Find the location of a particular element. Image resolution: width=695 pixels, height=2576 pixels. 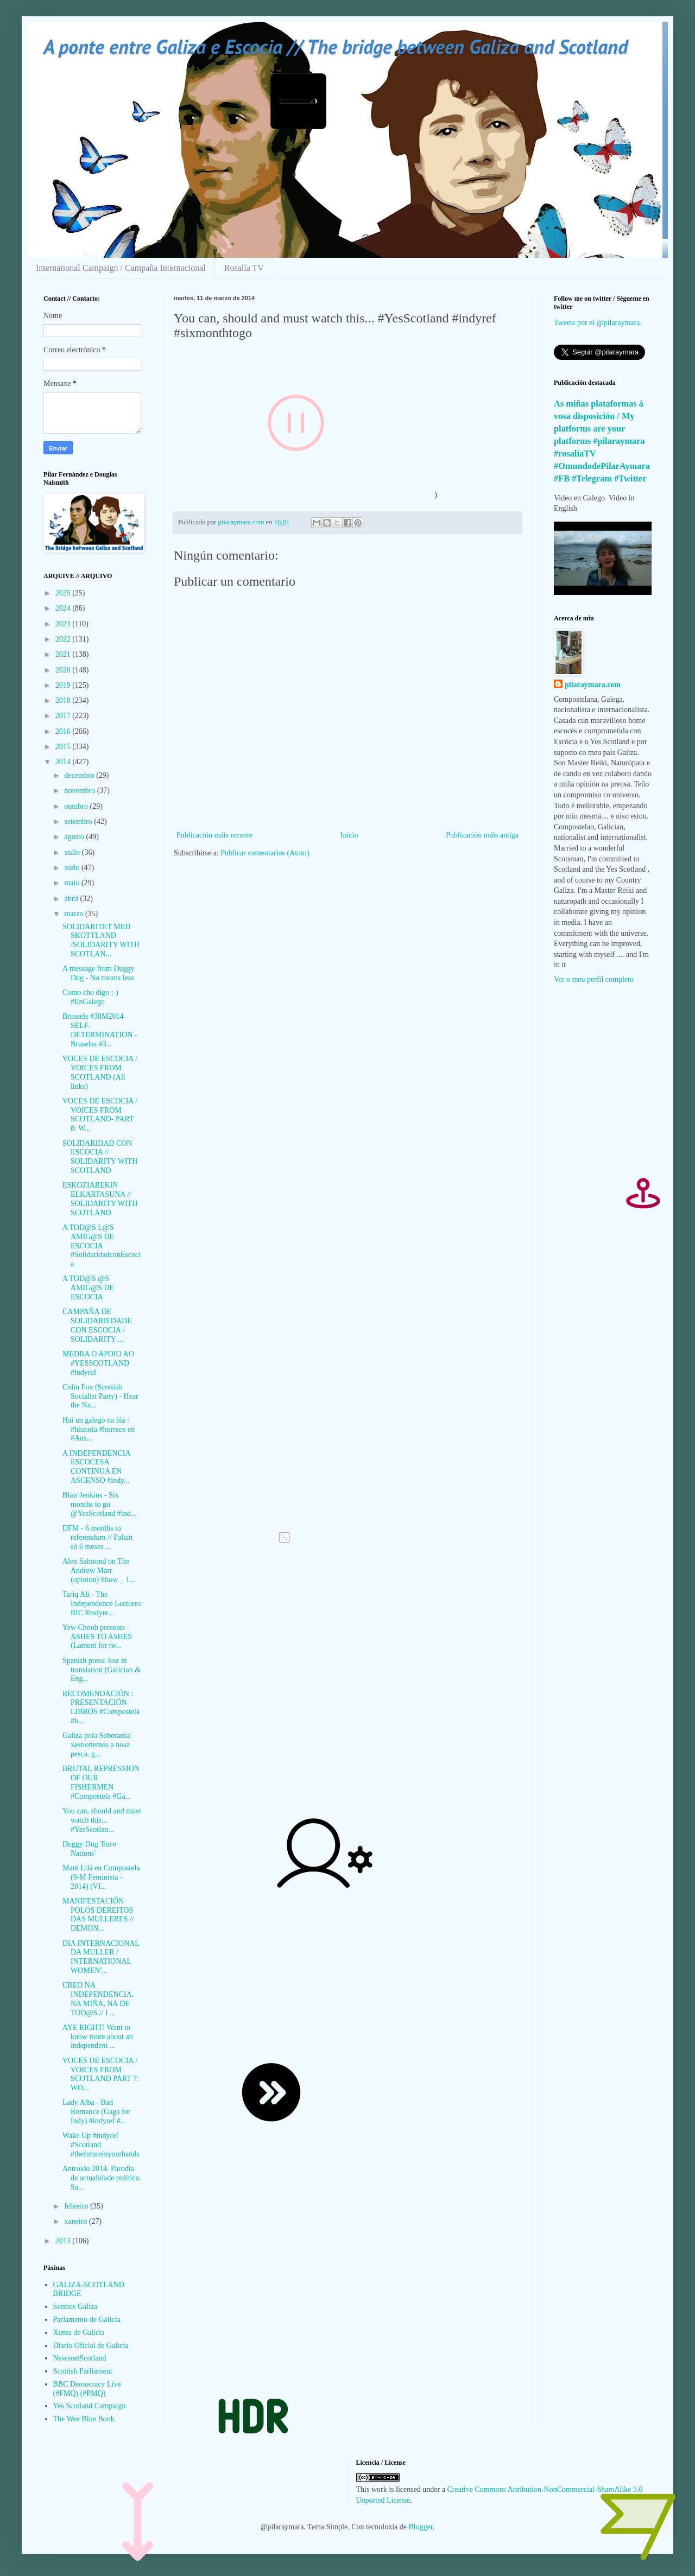

skip forward or advance to next item is located at coordinates (271, 2092).